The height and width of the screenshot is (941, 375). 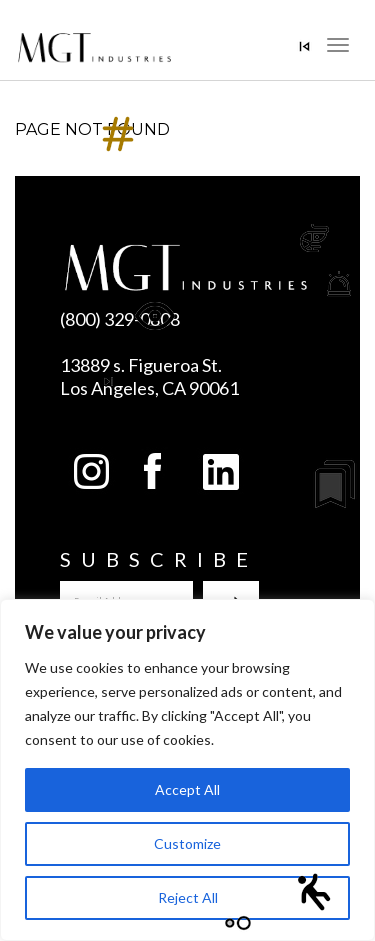 I want to click on emergency alert or warning notification, so click(x=339, y=286).